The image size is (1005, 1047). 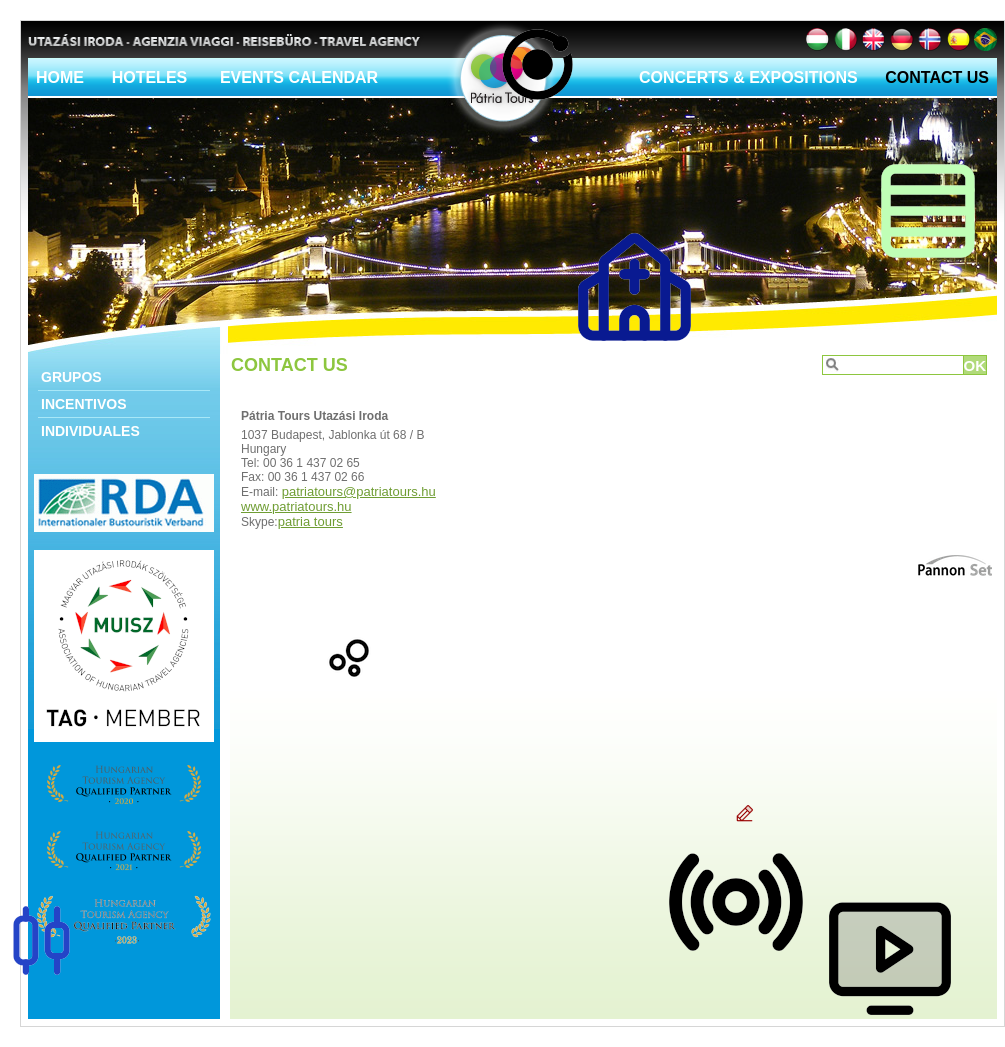 I want to click on view nearby churches or places of worship, so click(x=634, y=289).